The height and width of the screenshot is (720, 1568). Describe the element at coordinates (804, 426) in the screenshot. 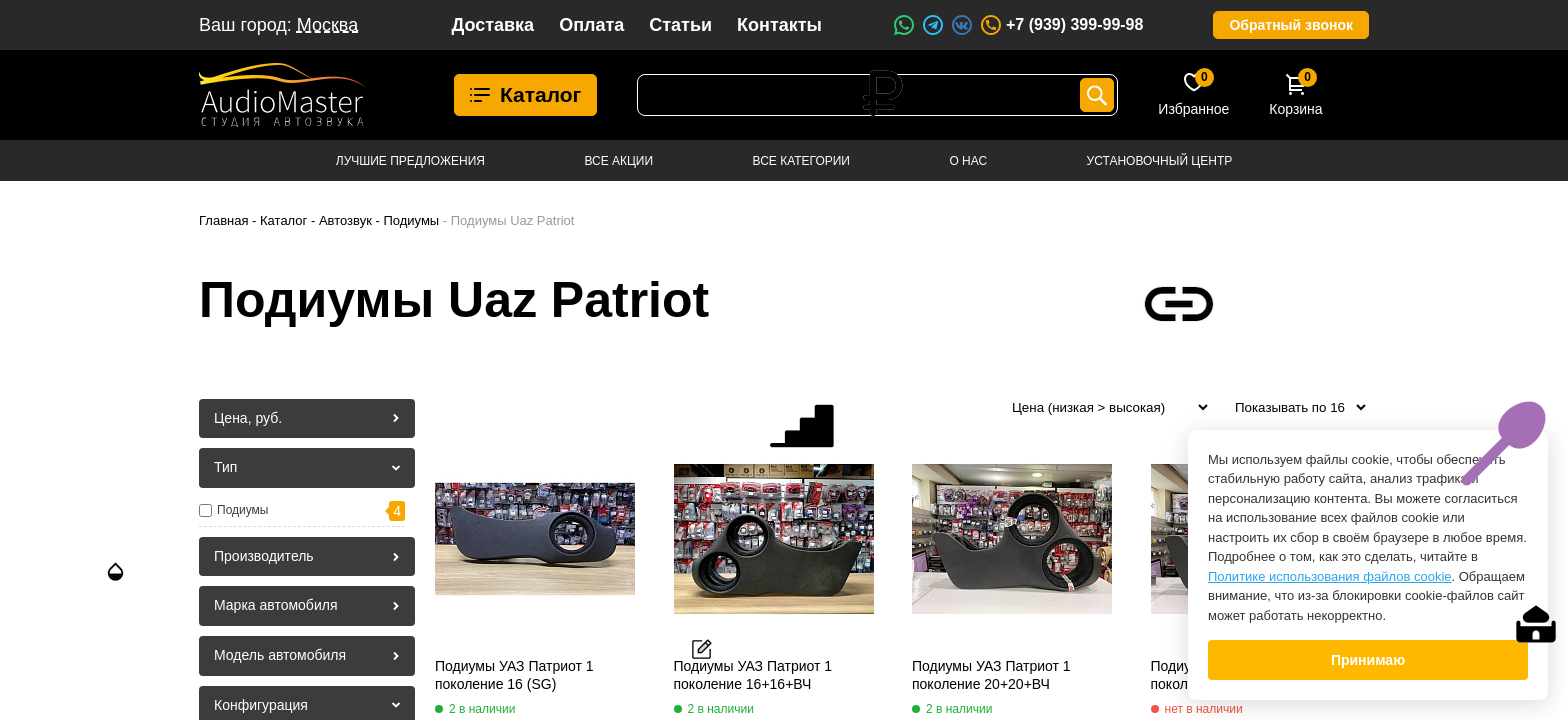

I see `view step count or fitness progress` at that location.